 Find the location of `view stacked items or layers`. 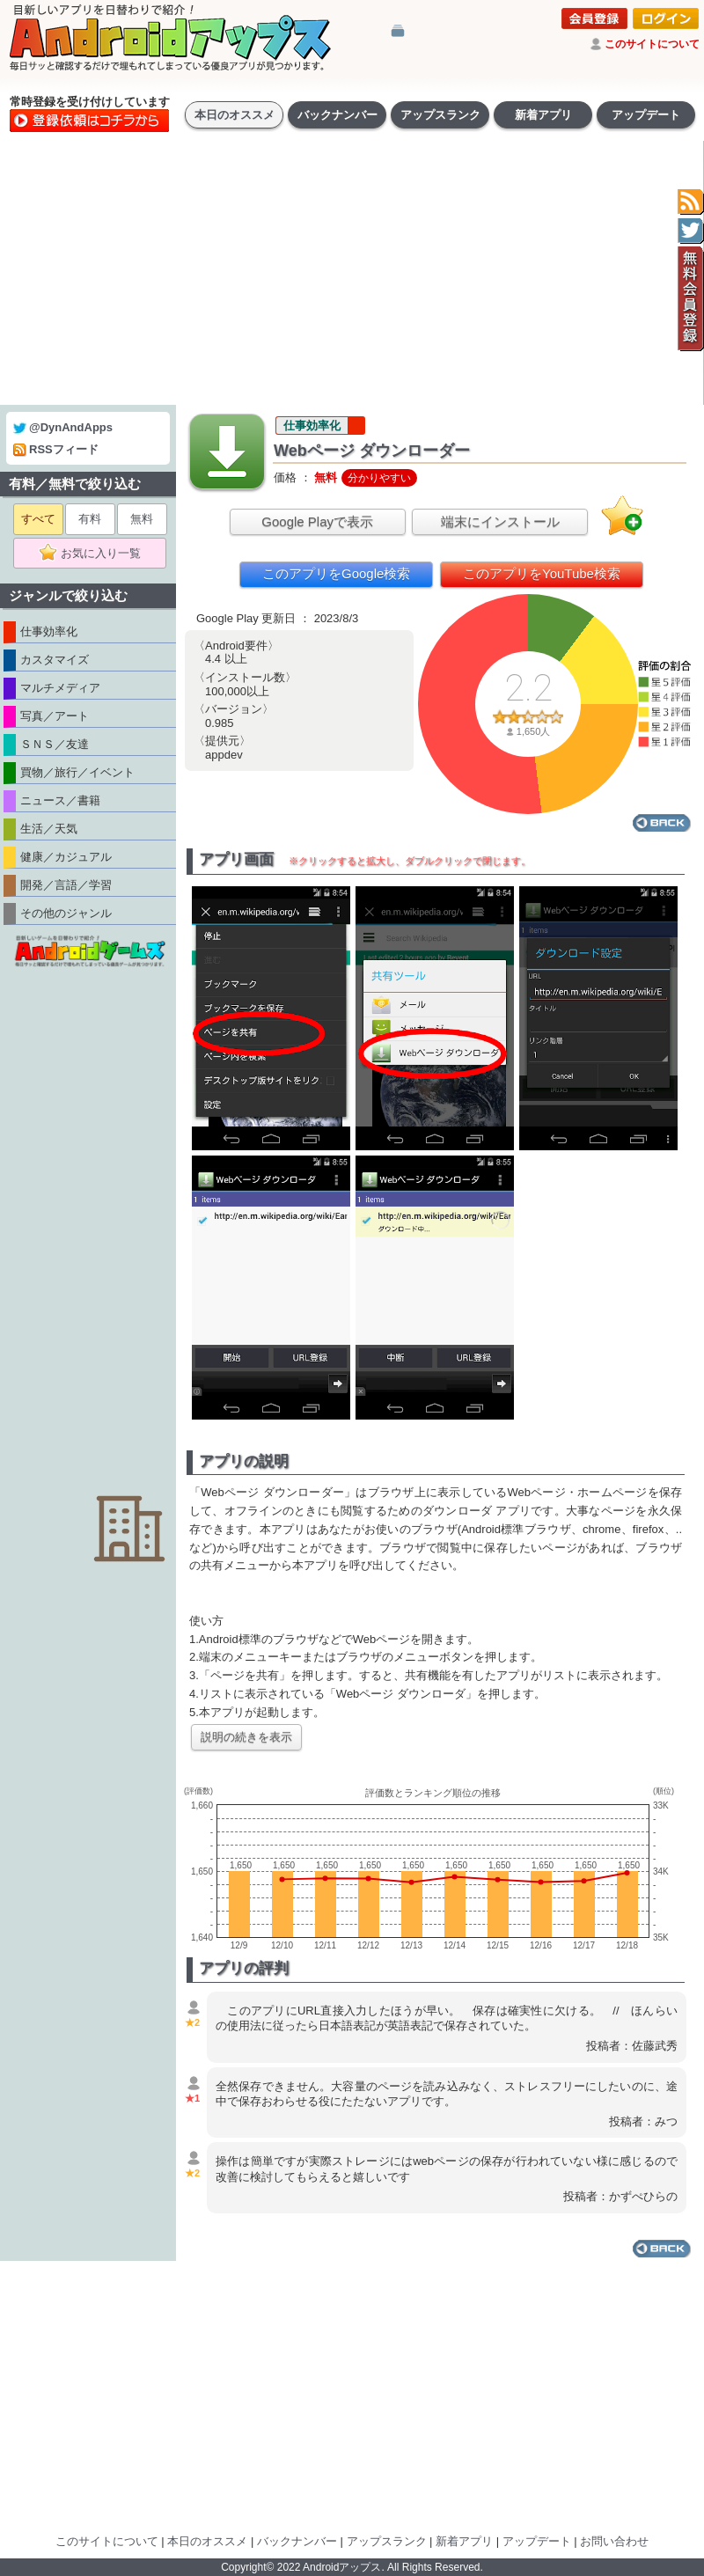

view stacked items or layers is located at coordinates (398, 31).